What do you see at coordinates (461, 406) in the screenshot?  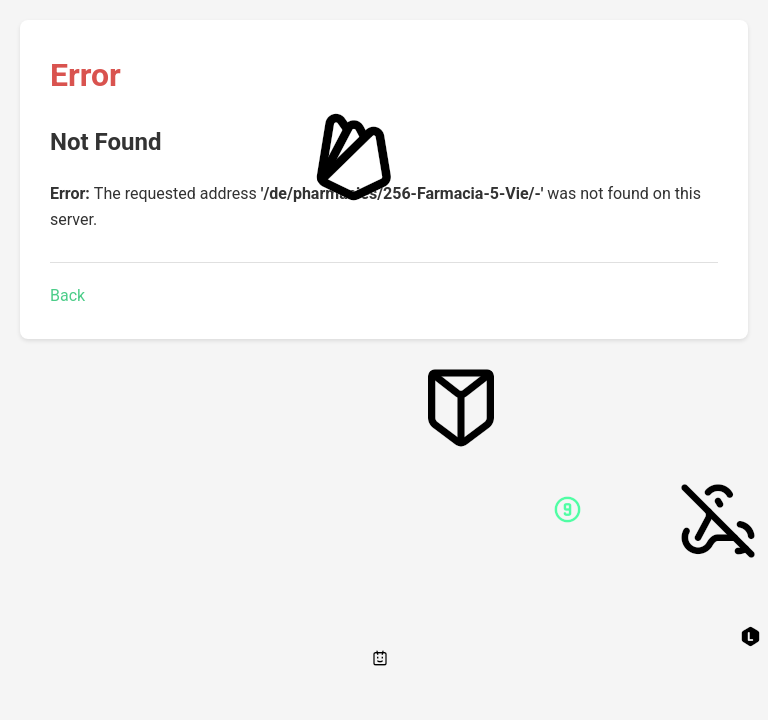 I see `access light refraction or color spectrum tools` at bounding box center [461, 406].